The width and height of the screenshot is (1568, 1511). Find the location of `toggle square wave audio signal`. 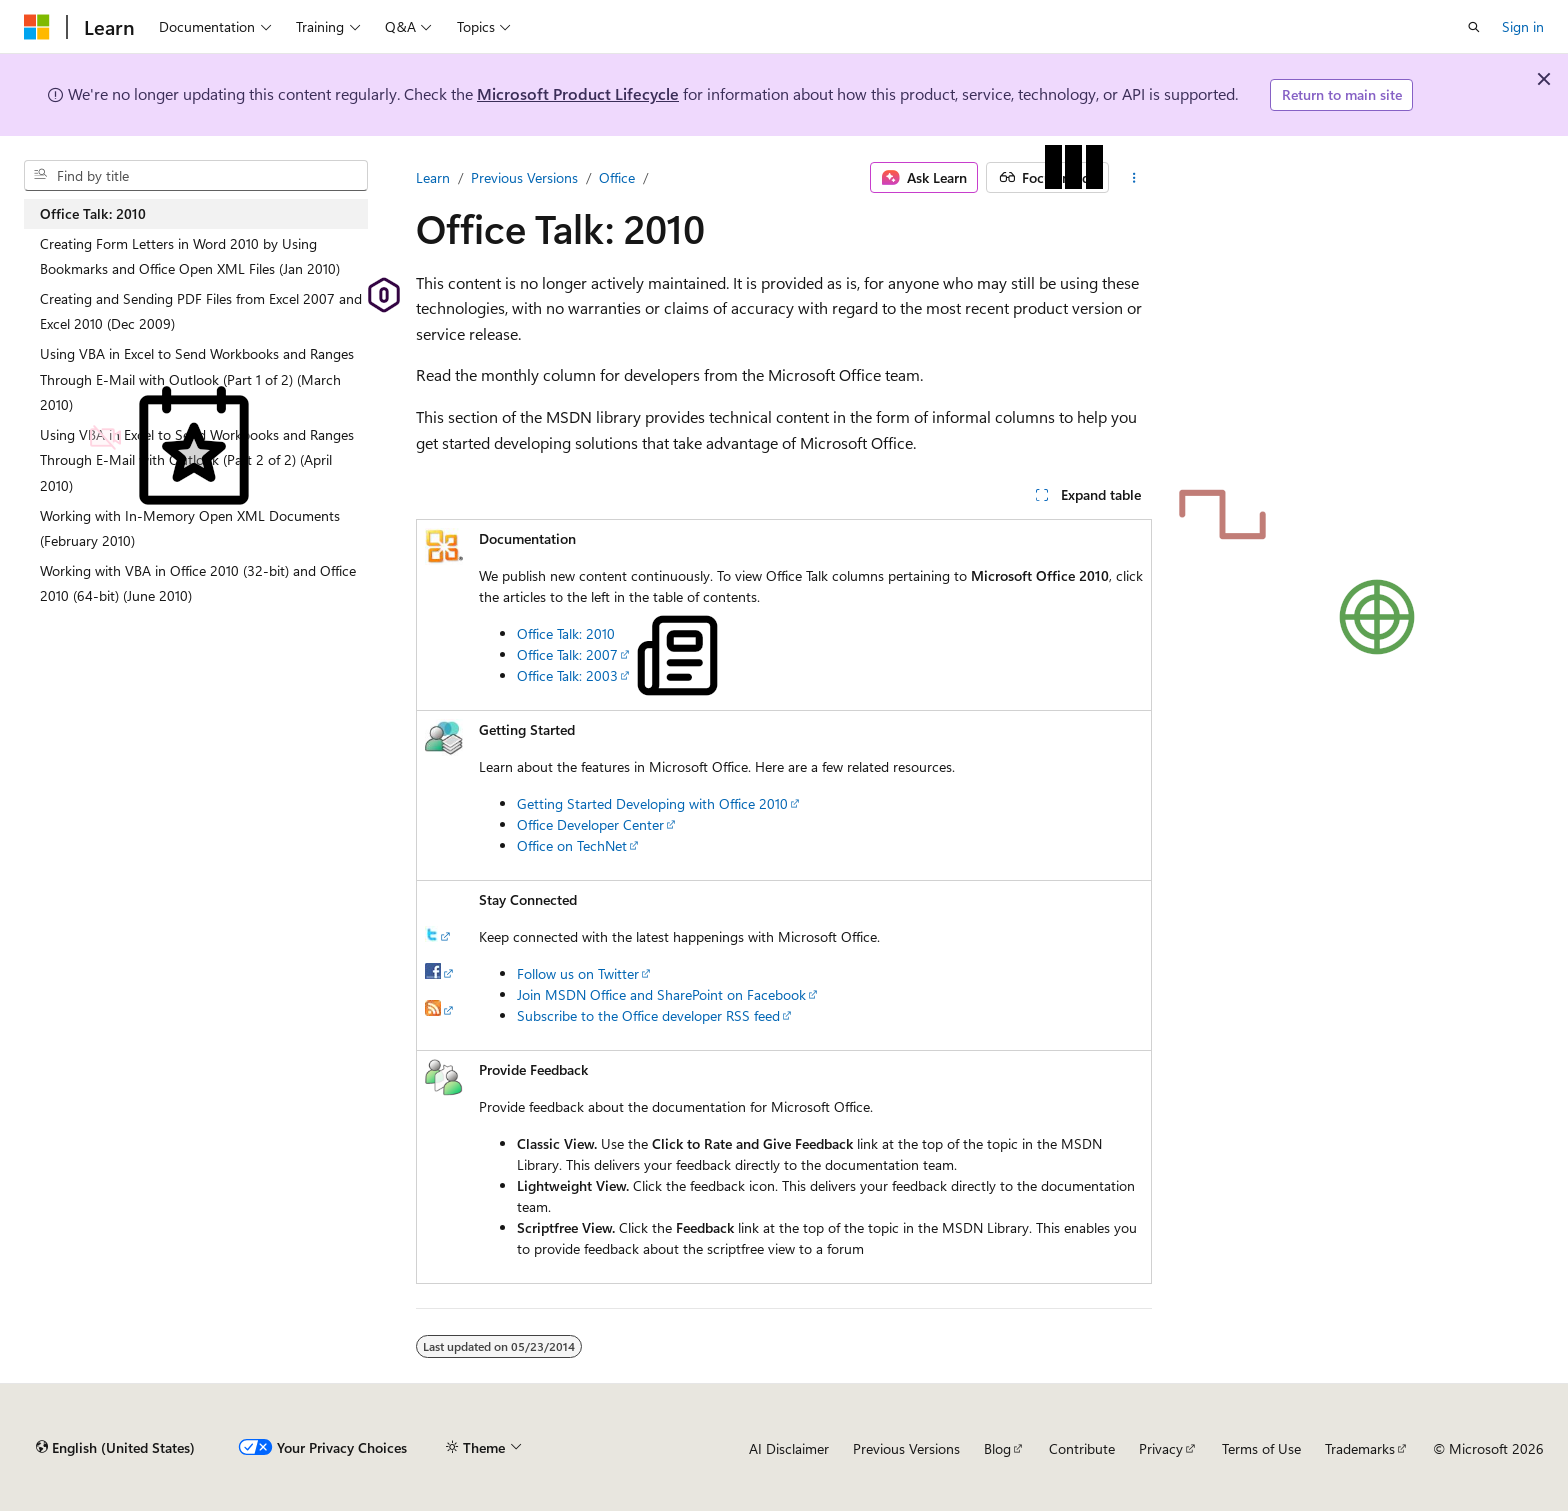

toggle square wave audio signal is located at coordinates (1222, 514).